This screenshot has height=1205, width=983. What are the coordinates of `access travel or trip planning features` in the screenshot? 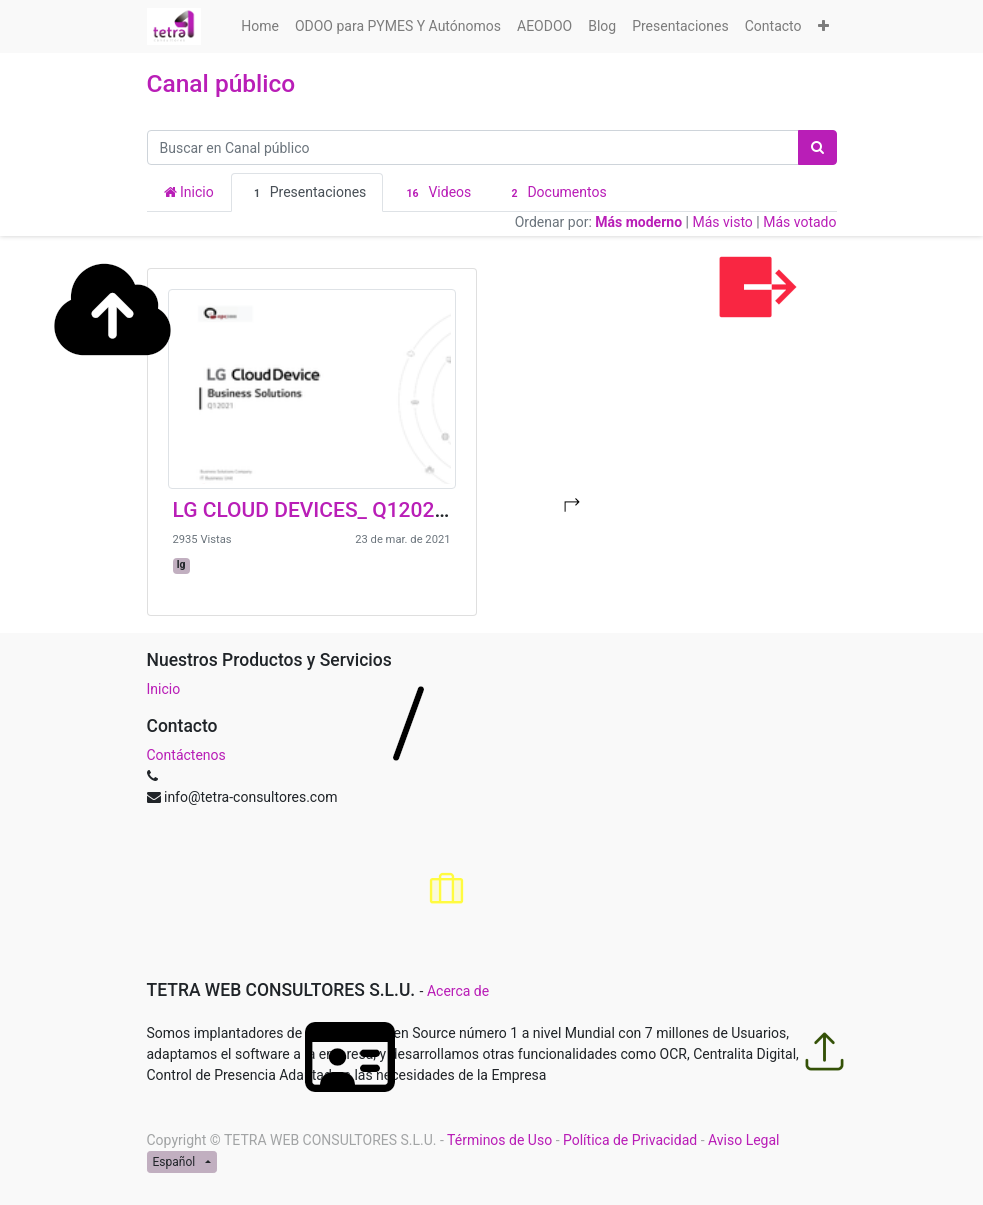 It's located at (446, 889).